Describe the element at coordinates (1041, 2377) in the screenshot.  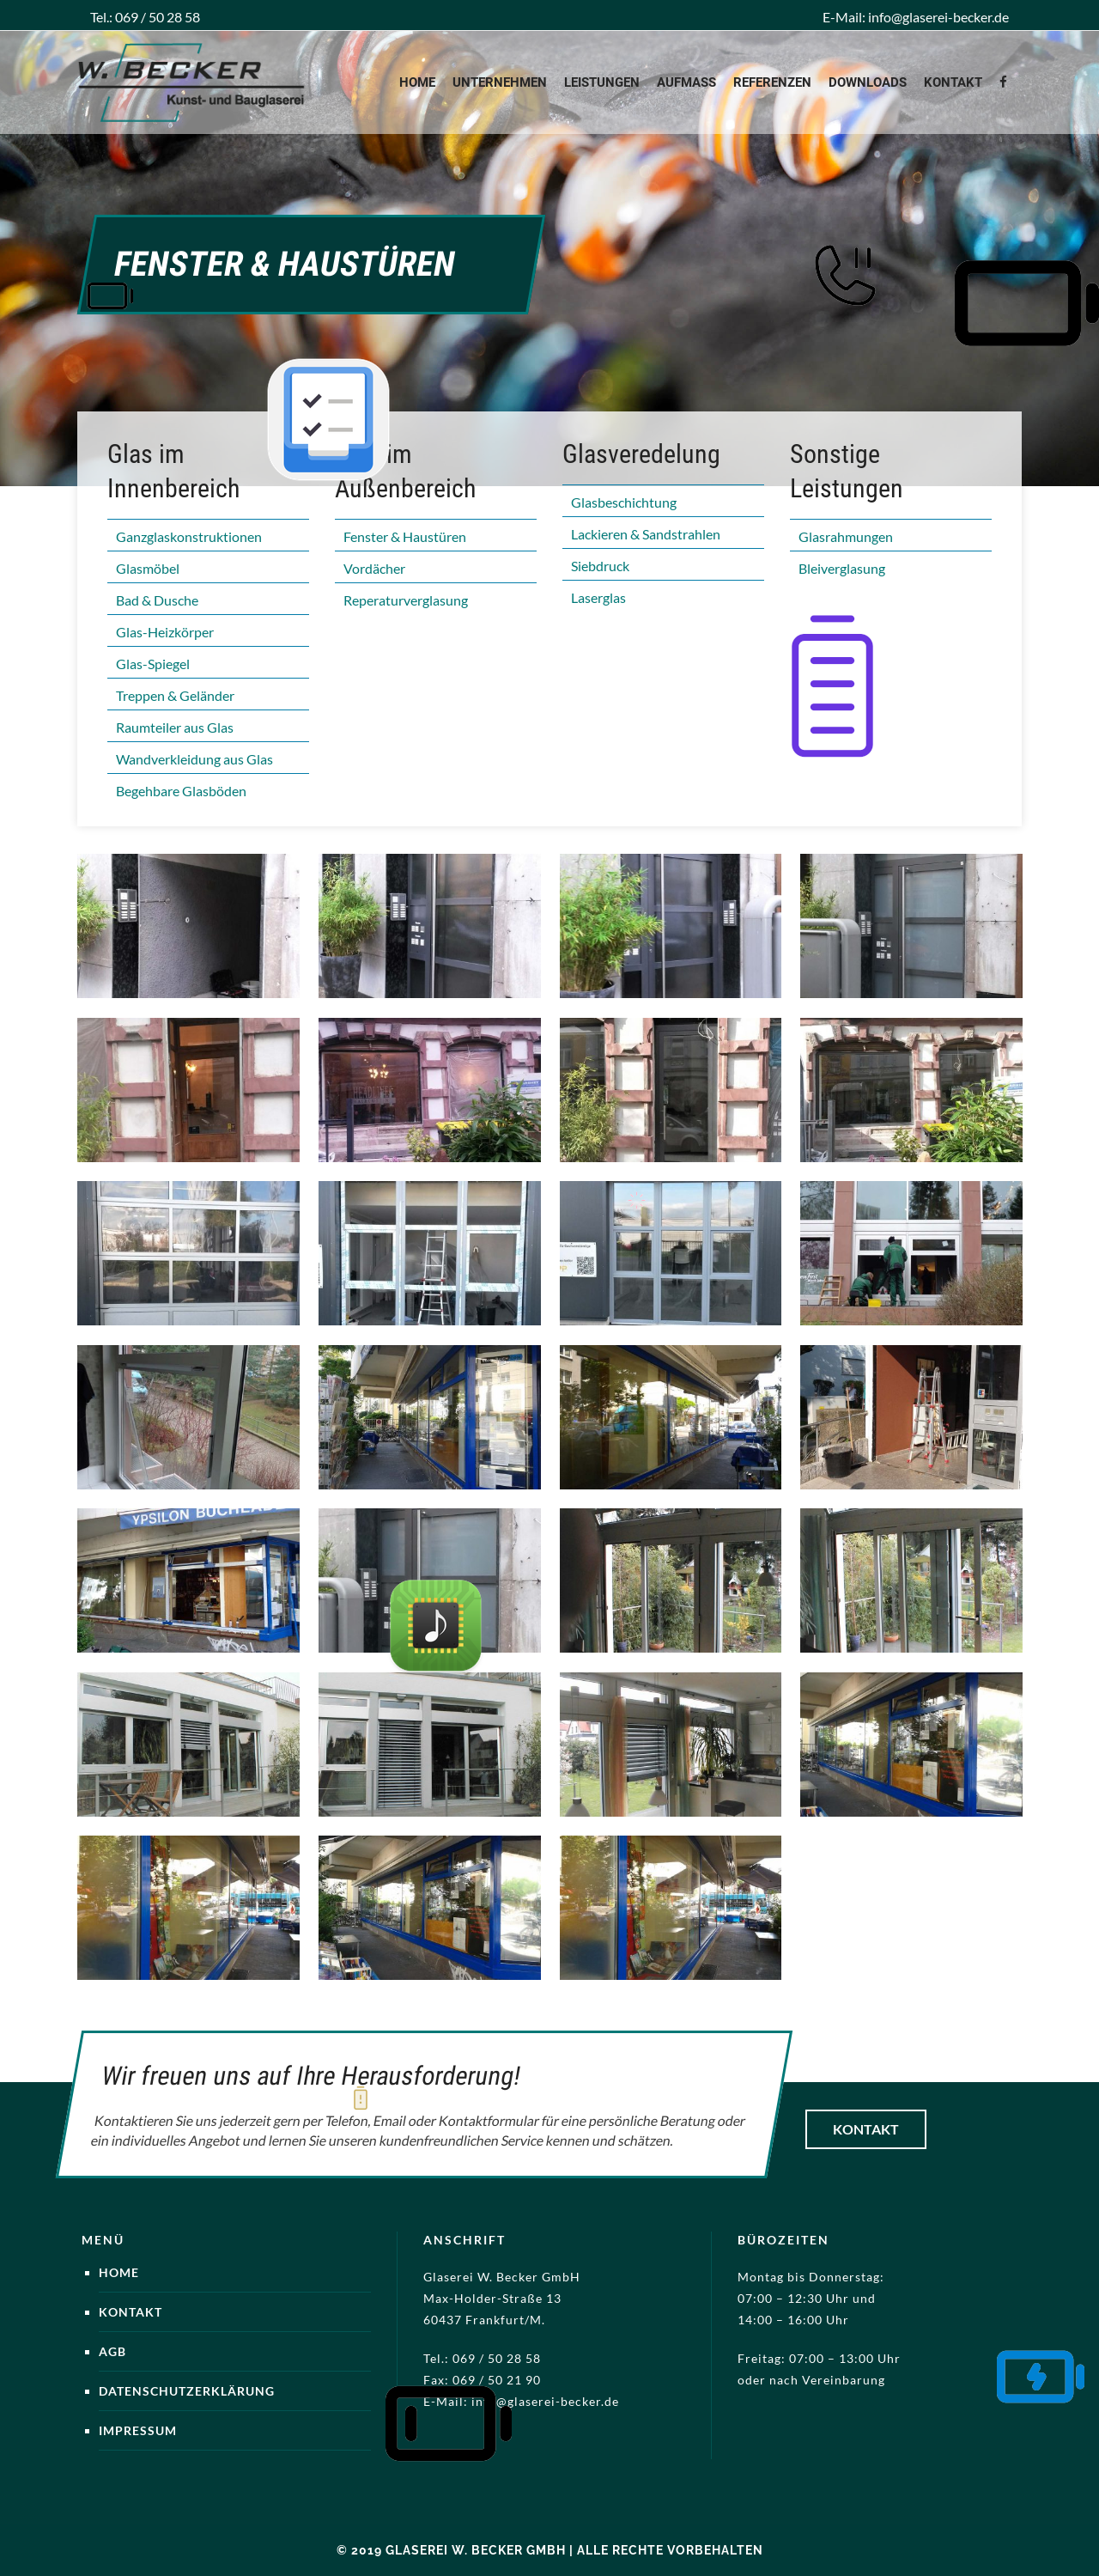
I see `indicates device is currently charging` at that location.